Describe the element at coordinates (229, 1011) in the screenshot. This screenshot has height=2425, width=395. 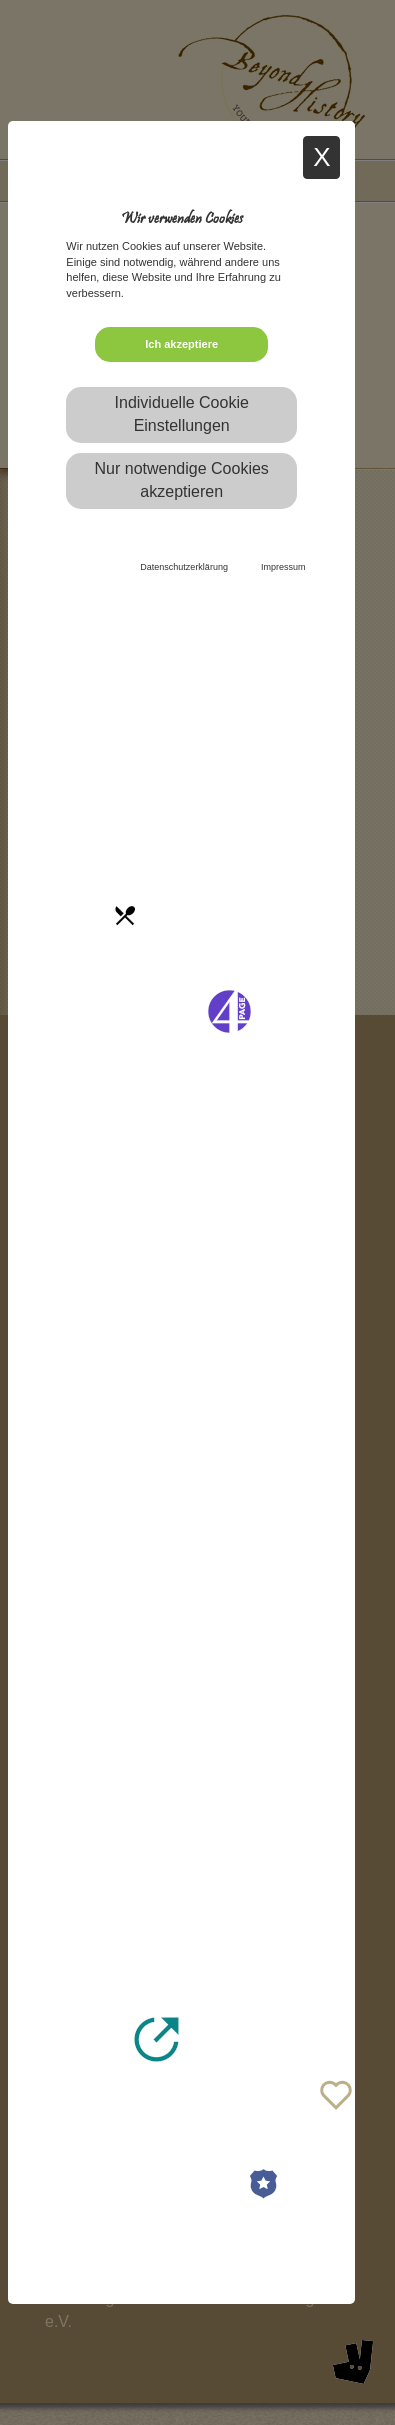
I see `page4 brand logo` at that location.